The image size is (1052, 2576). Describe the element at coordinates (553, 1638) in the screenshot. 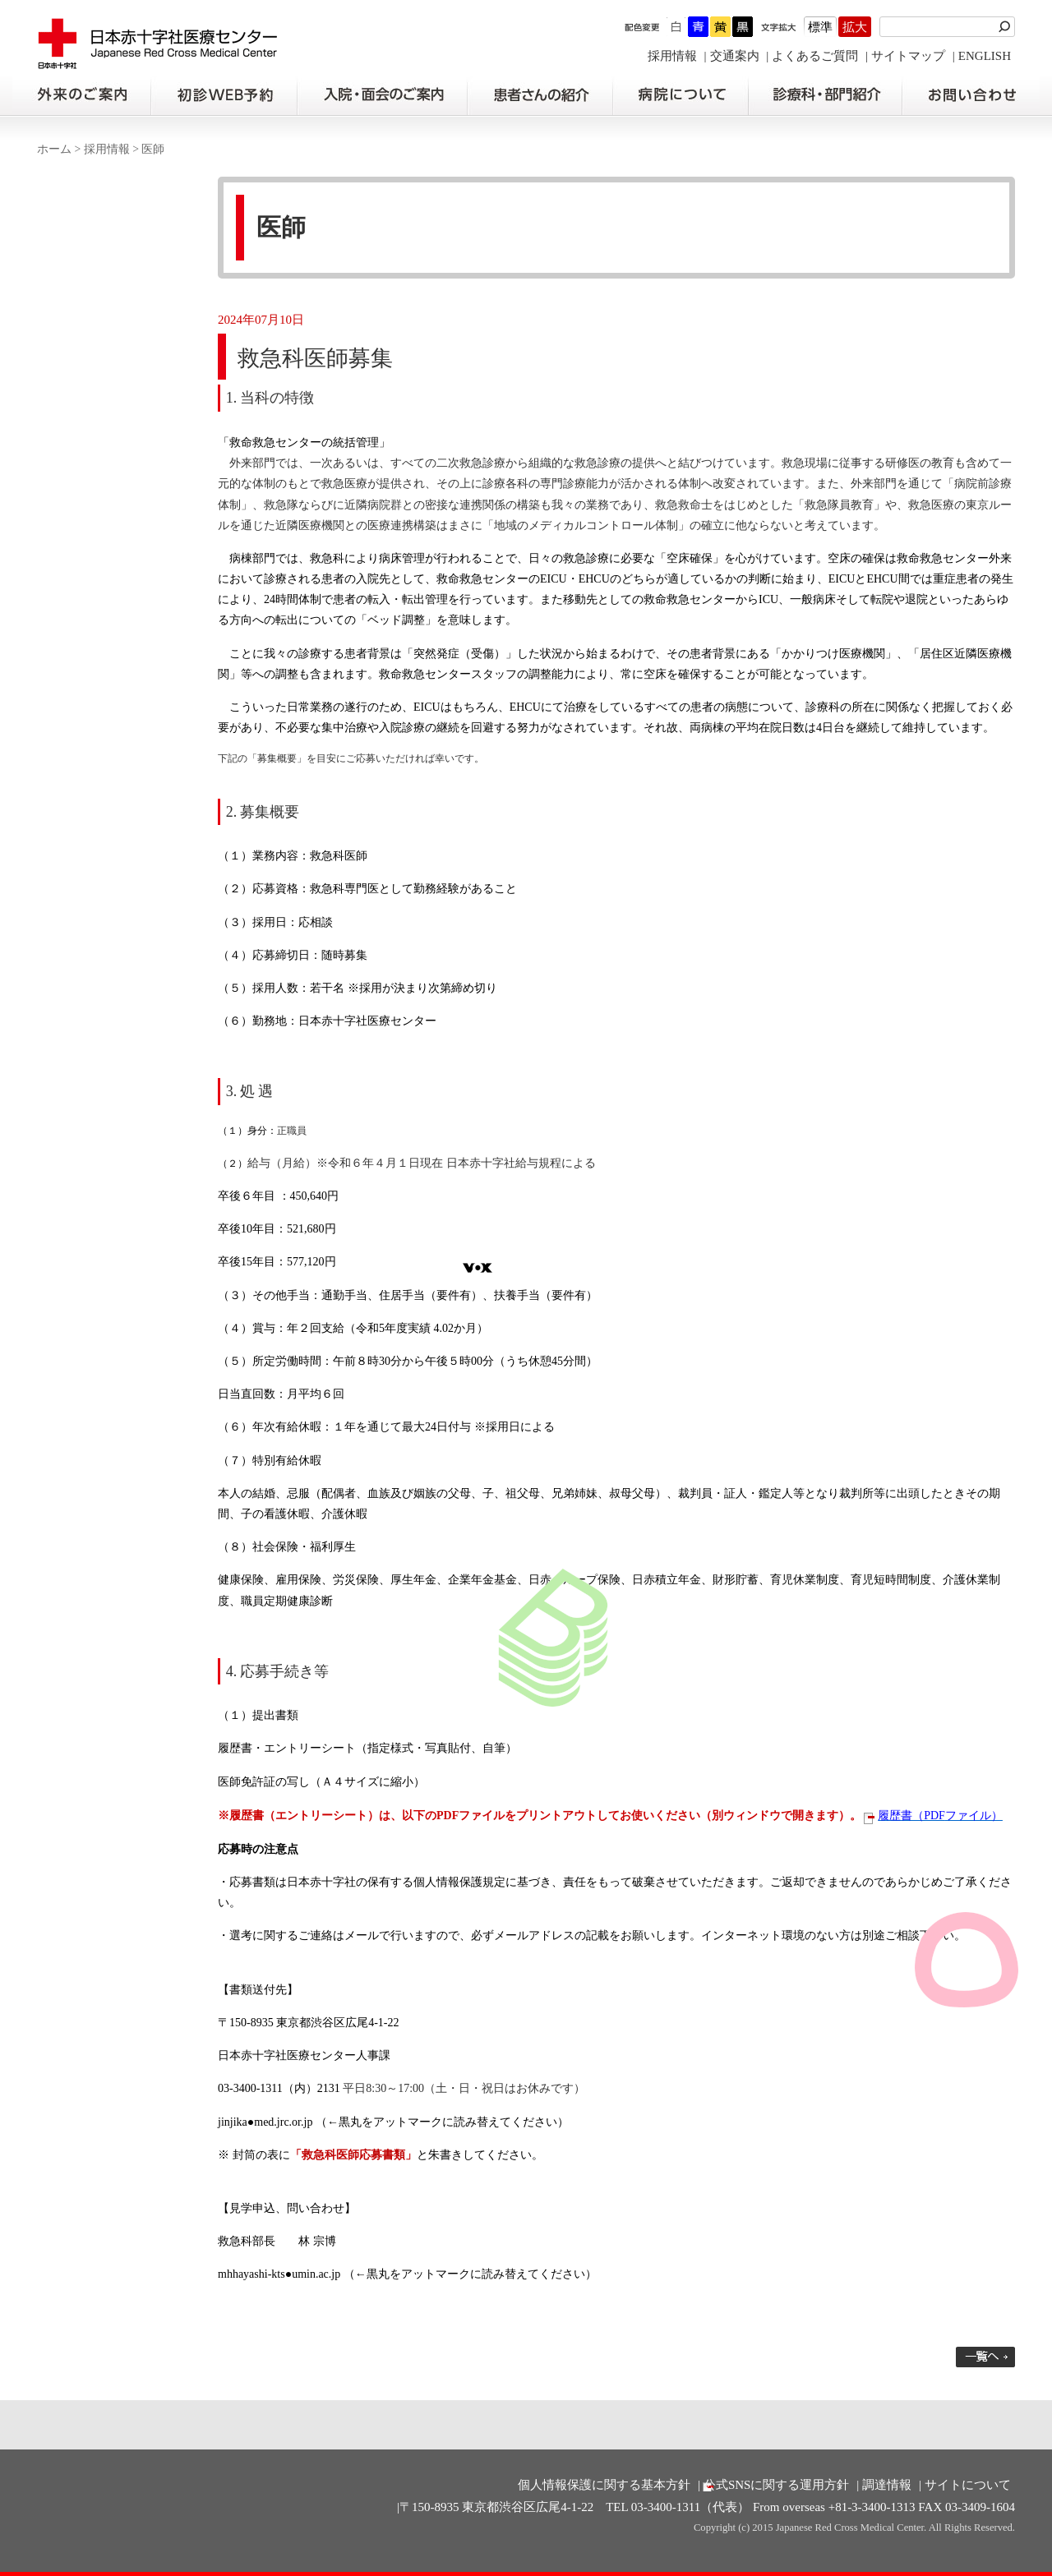

I see `backstage developer portal logo` at that location.